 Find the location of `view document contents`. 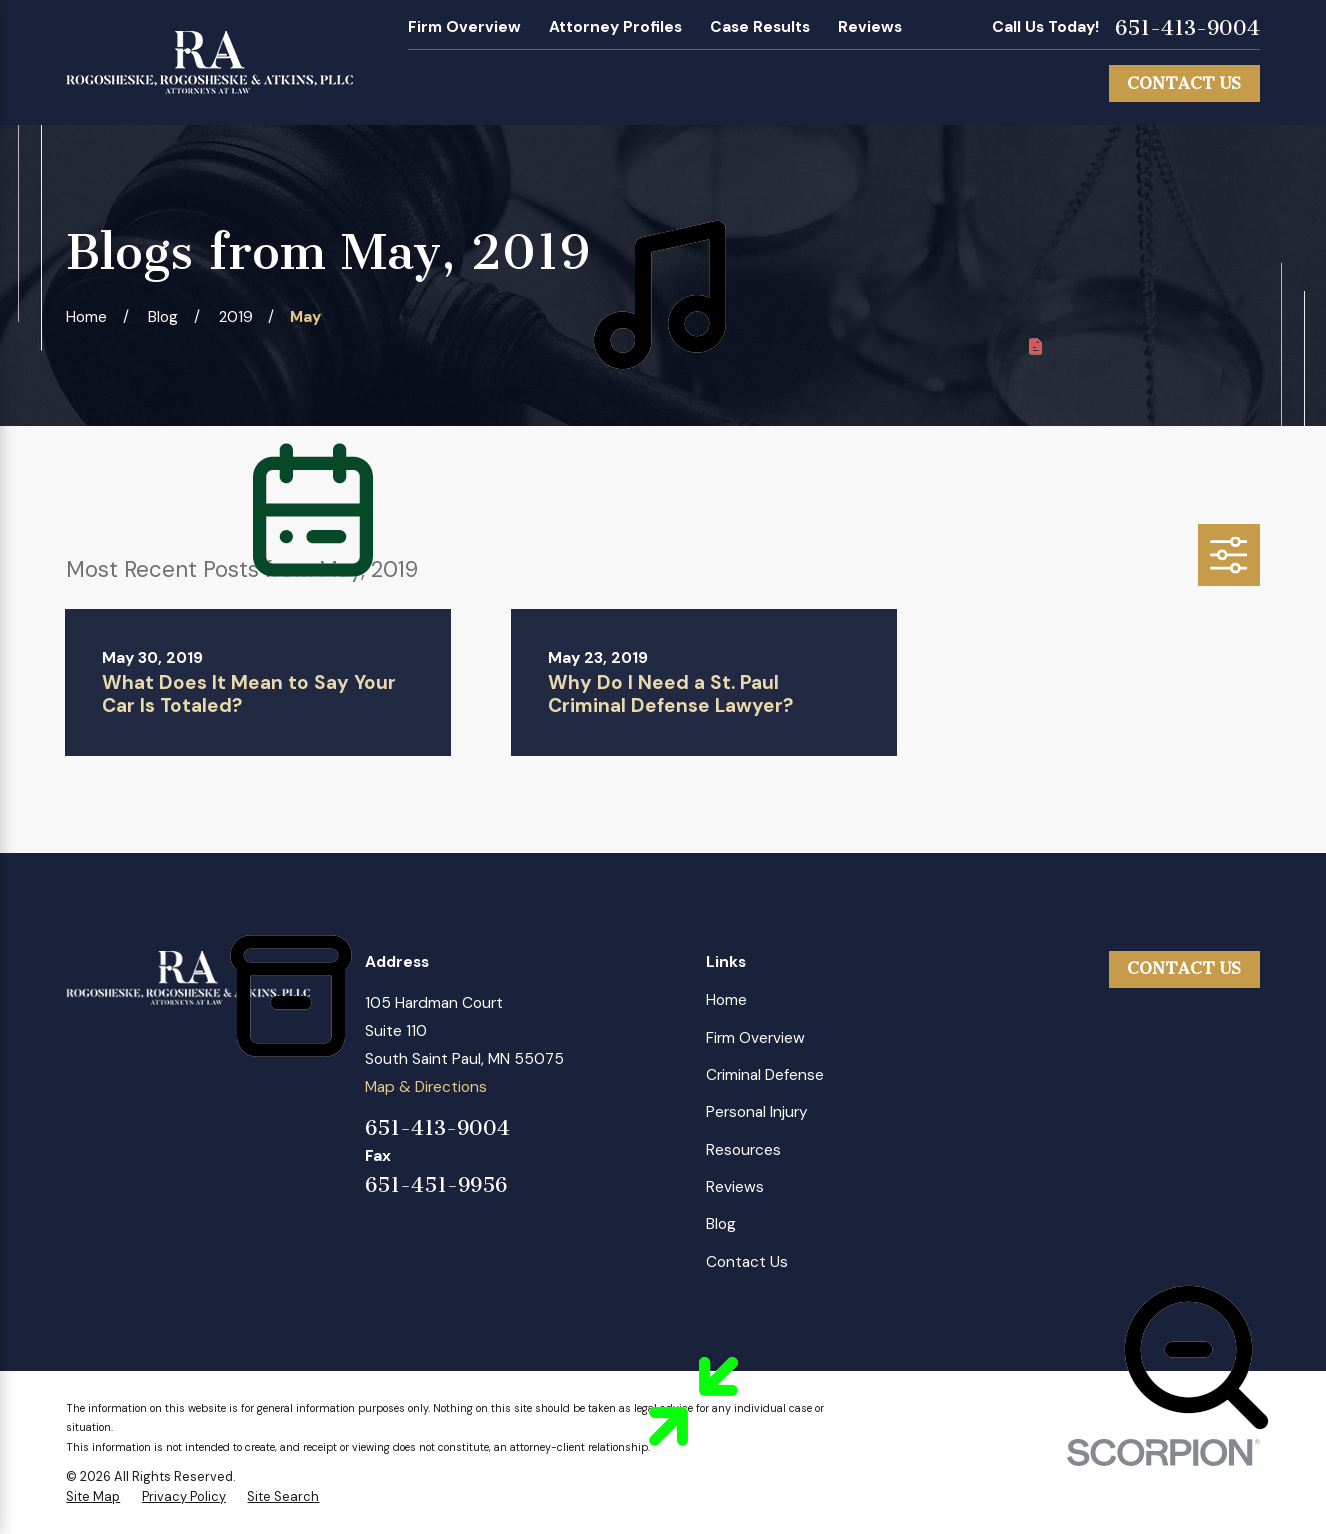

view document contents is located at coordinates (1035, 346).